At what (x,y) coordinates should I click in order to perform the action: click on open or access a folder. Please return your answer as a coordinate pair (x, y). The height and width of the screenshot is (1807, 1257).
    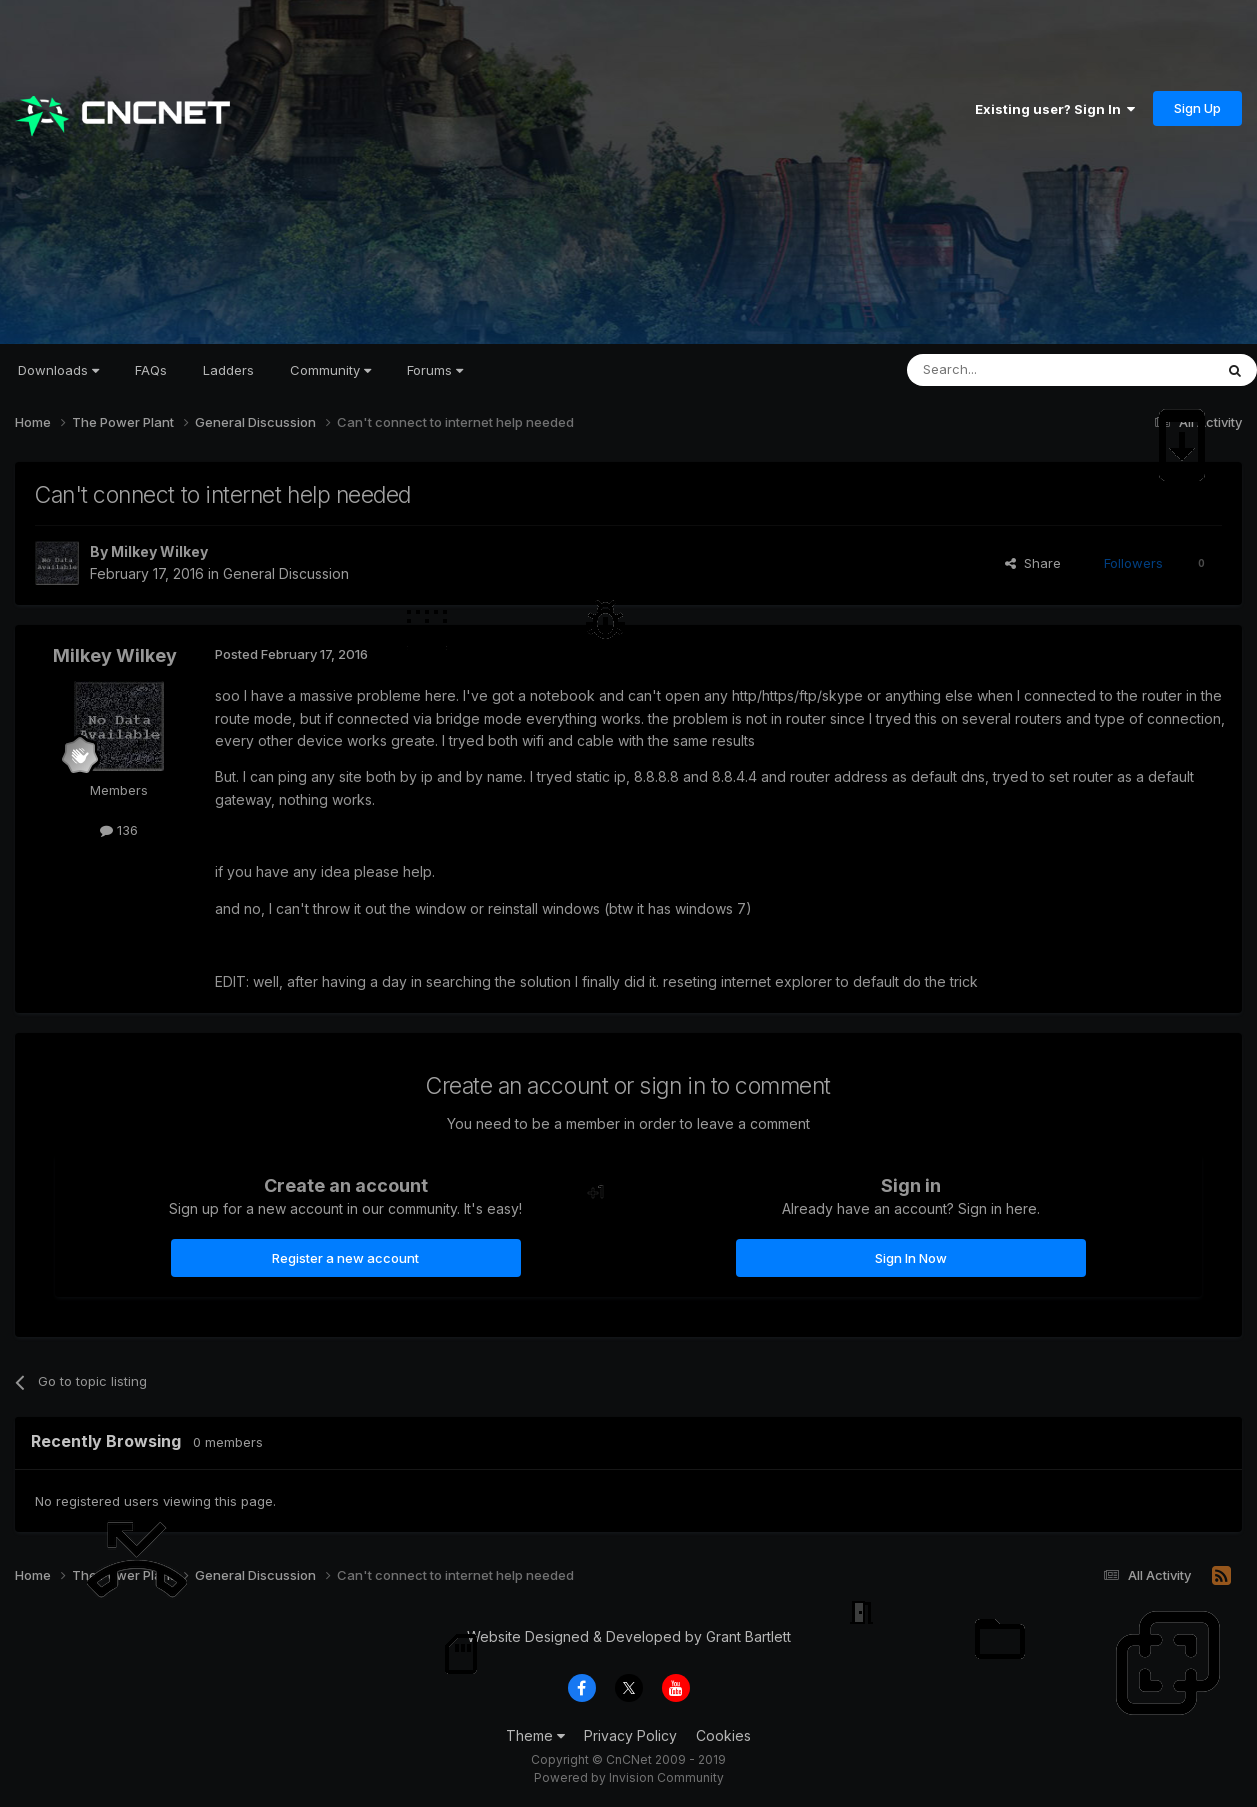
    Looking at the image, I should click on (1000, 1639).